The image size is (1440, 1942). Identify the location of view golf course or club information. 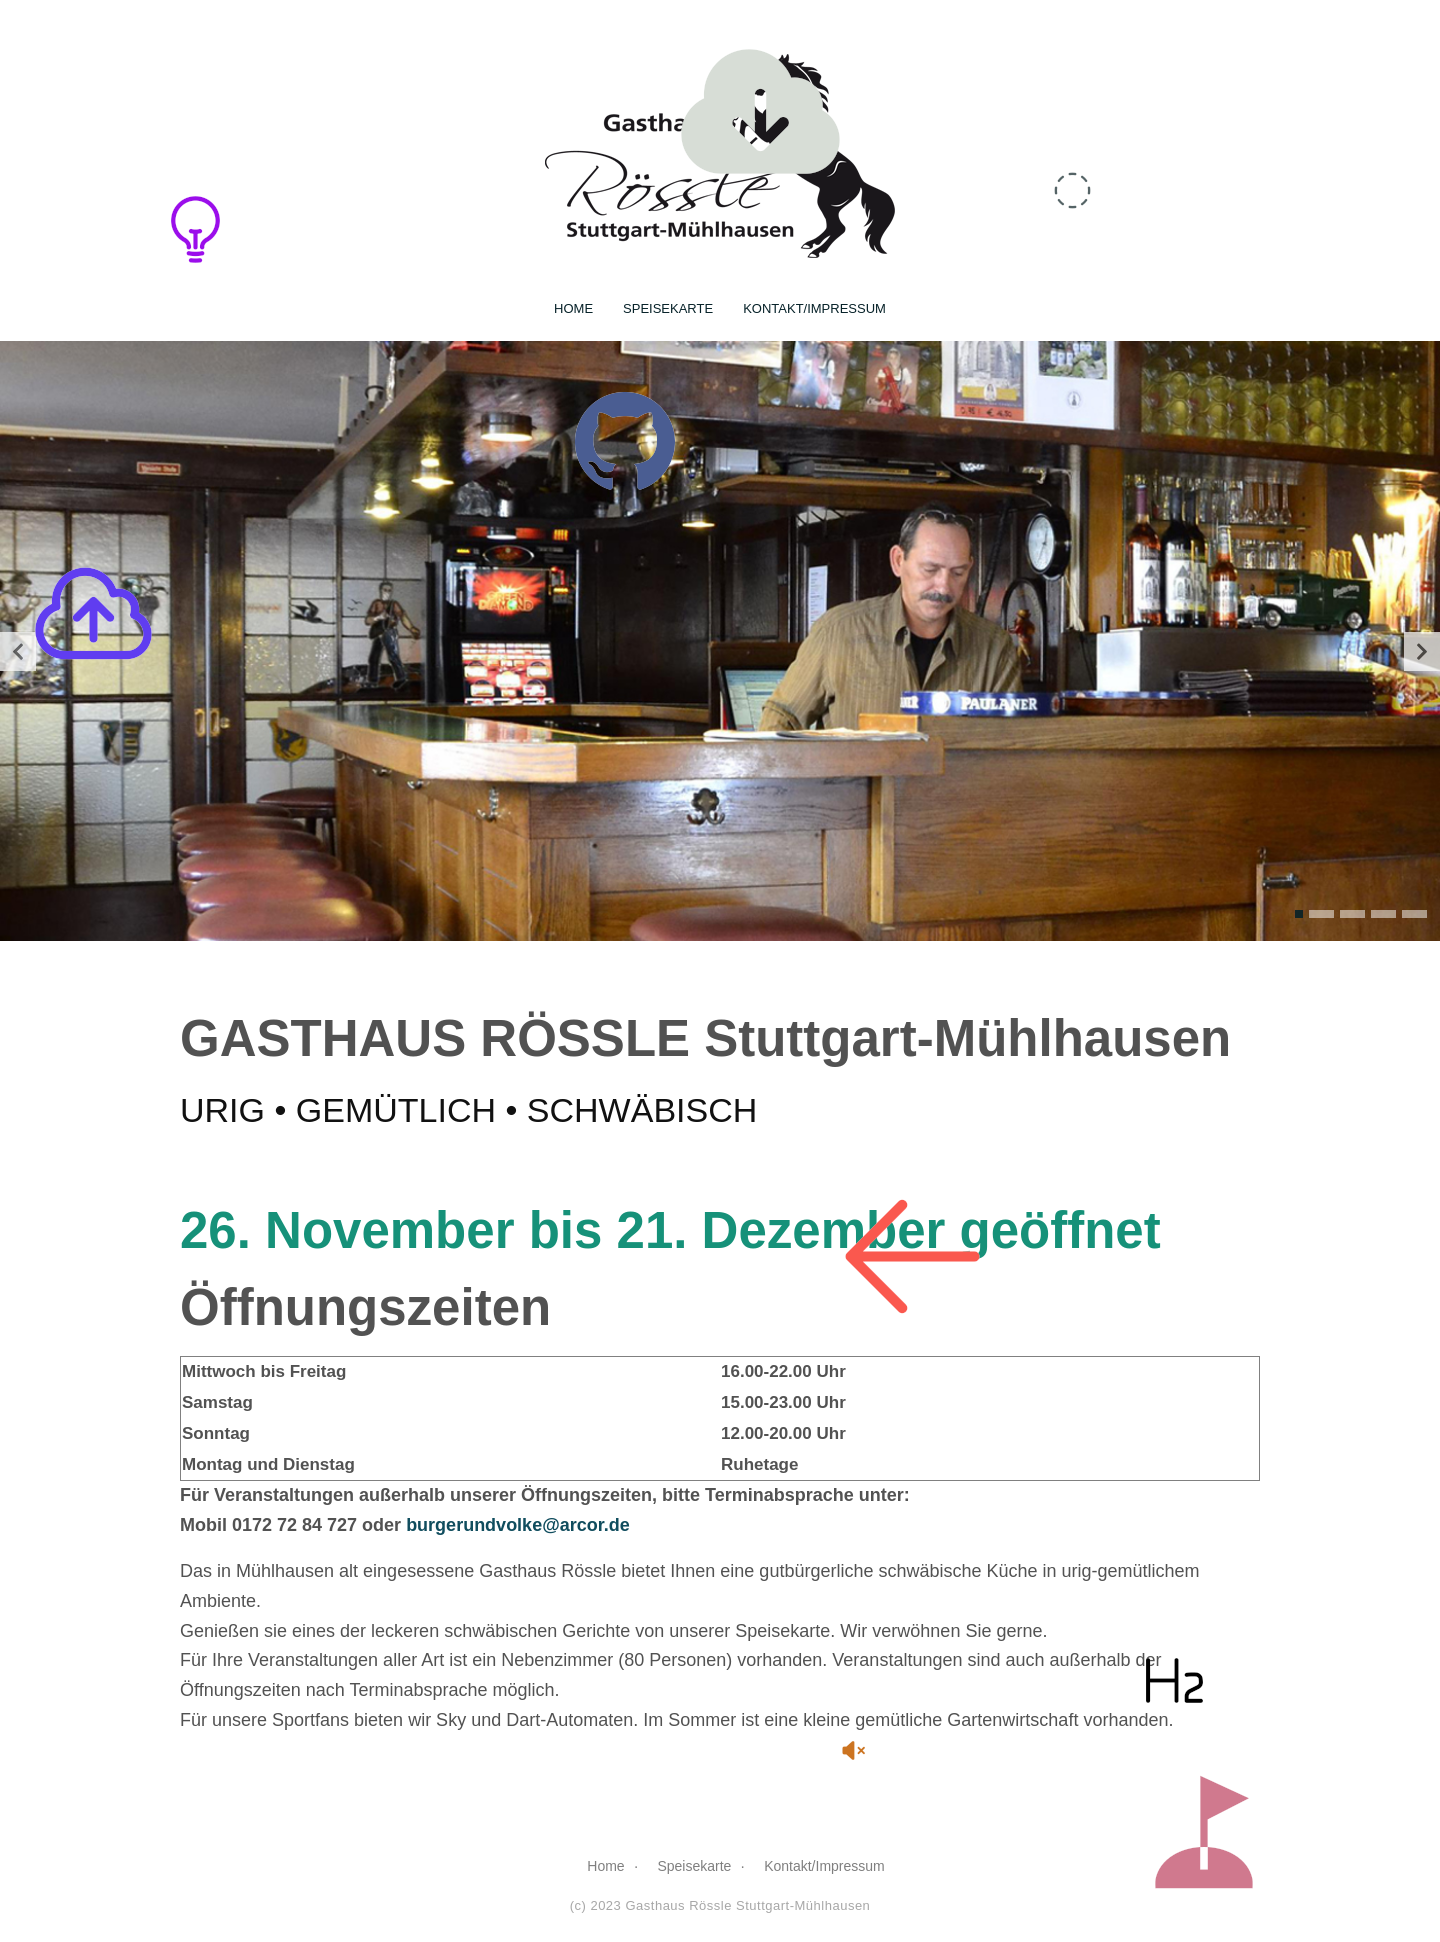
(1204, 1832).